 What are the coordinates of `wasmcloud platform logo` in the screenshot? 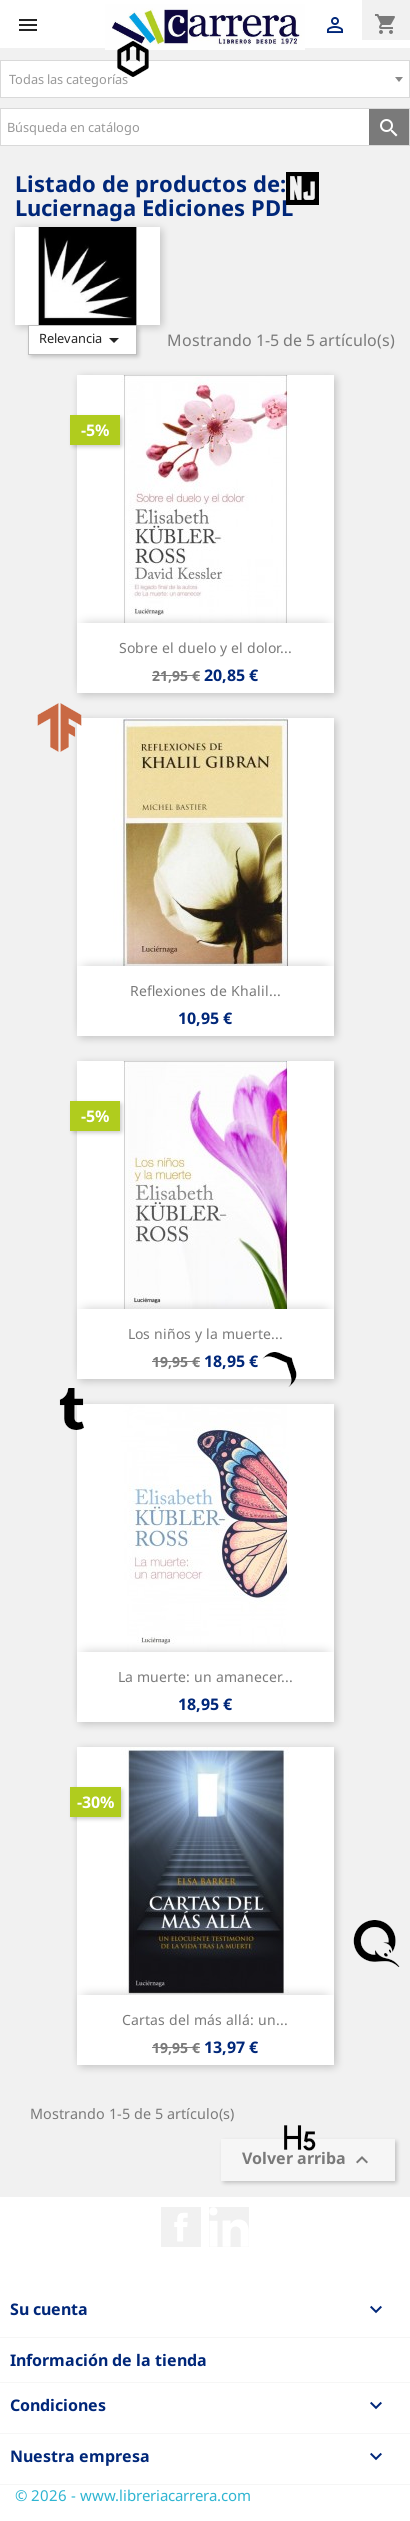 It's located at (133, 59).